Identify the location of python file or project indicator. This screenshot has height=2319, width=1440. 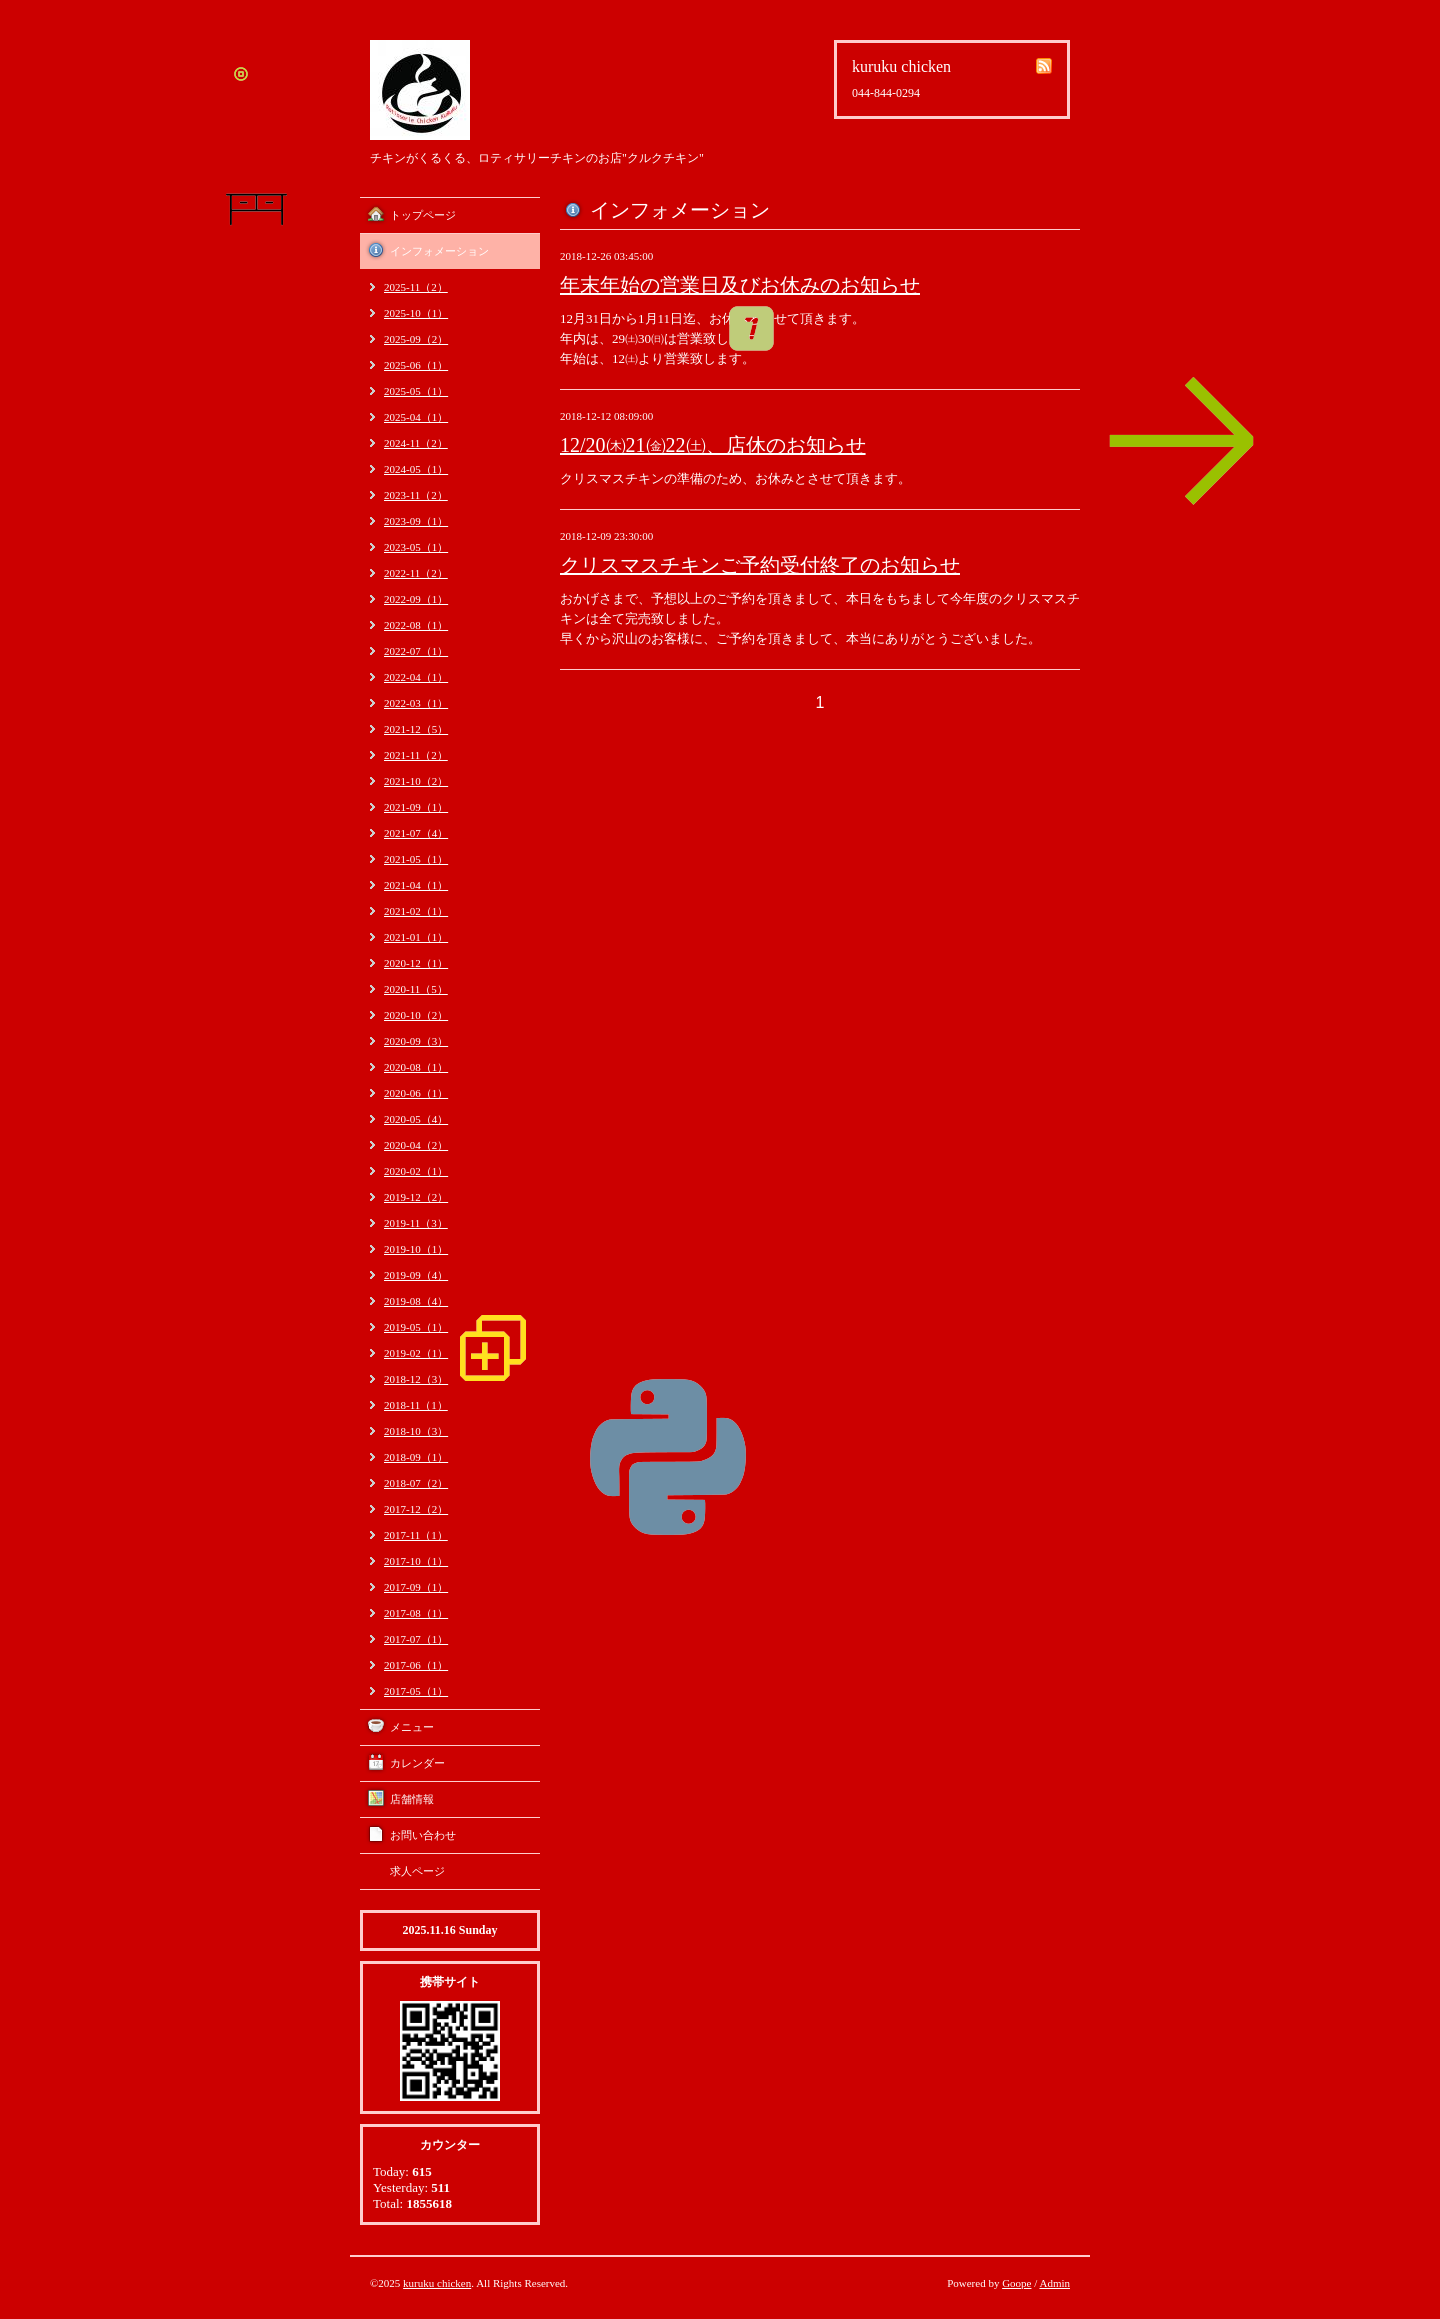
(668, 1457).